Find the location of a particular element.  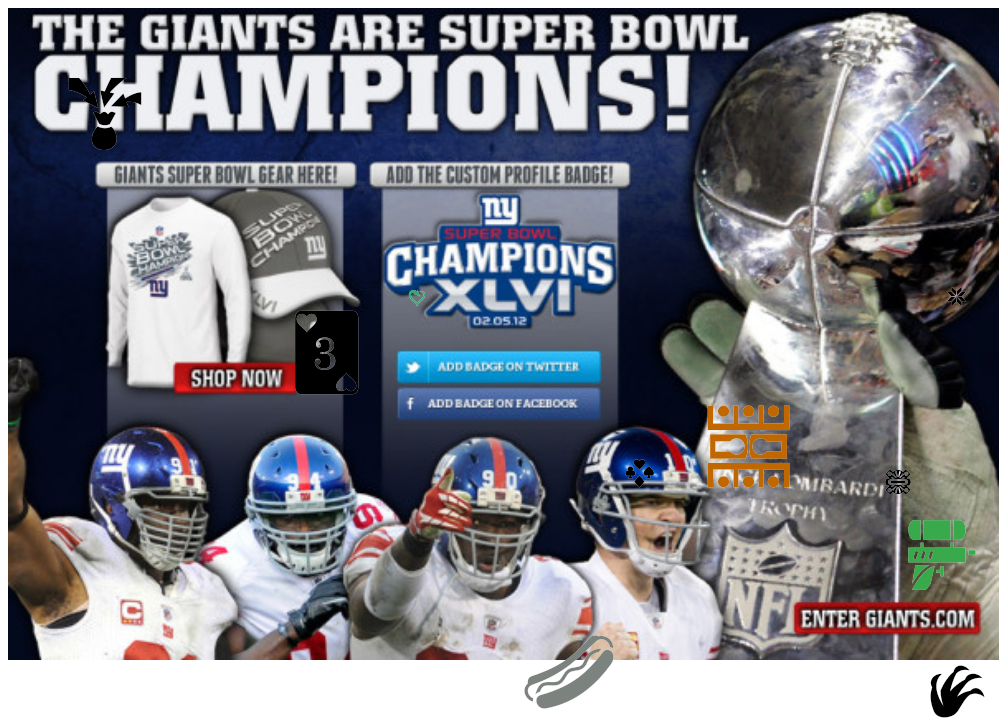

play the three of hearts card is located at coordinates (326, 352).